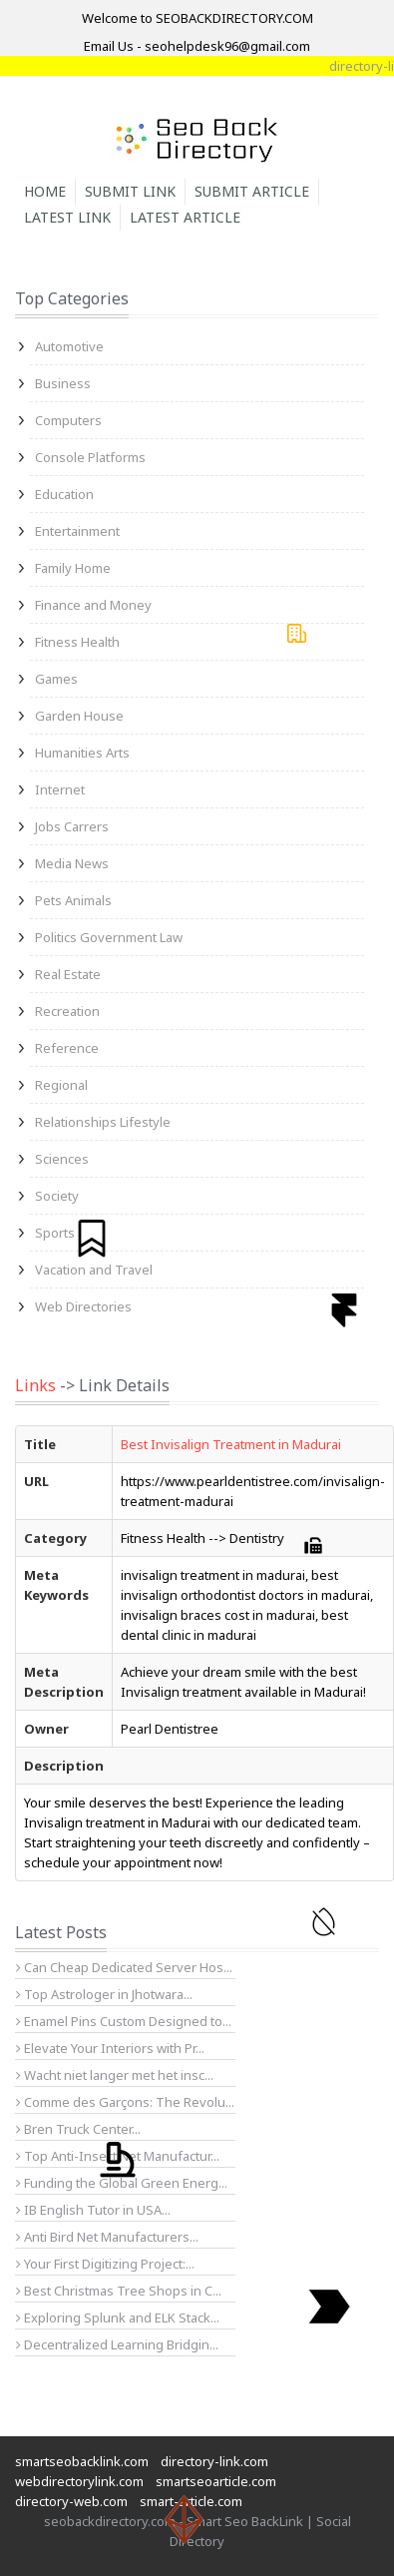 This screenshot has width=394, height=2576. What do you see at coordinates (313, 1546) in the screenshot?
I see `send or receive a fax` at bounding box center [313, 1546].